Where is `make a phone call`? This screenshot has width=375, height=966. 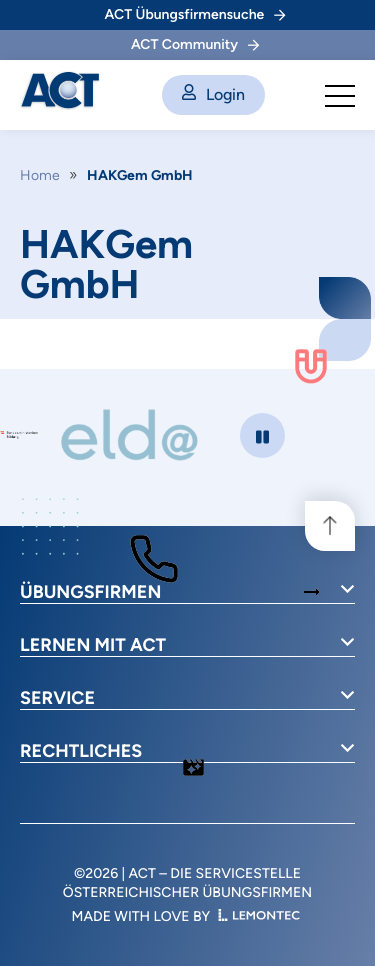 make a phone call is located at coordinates (154, 559).